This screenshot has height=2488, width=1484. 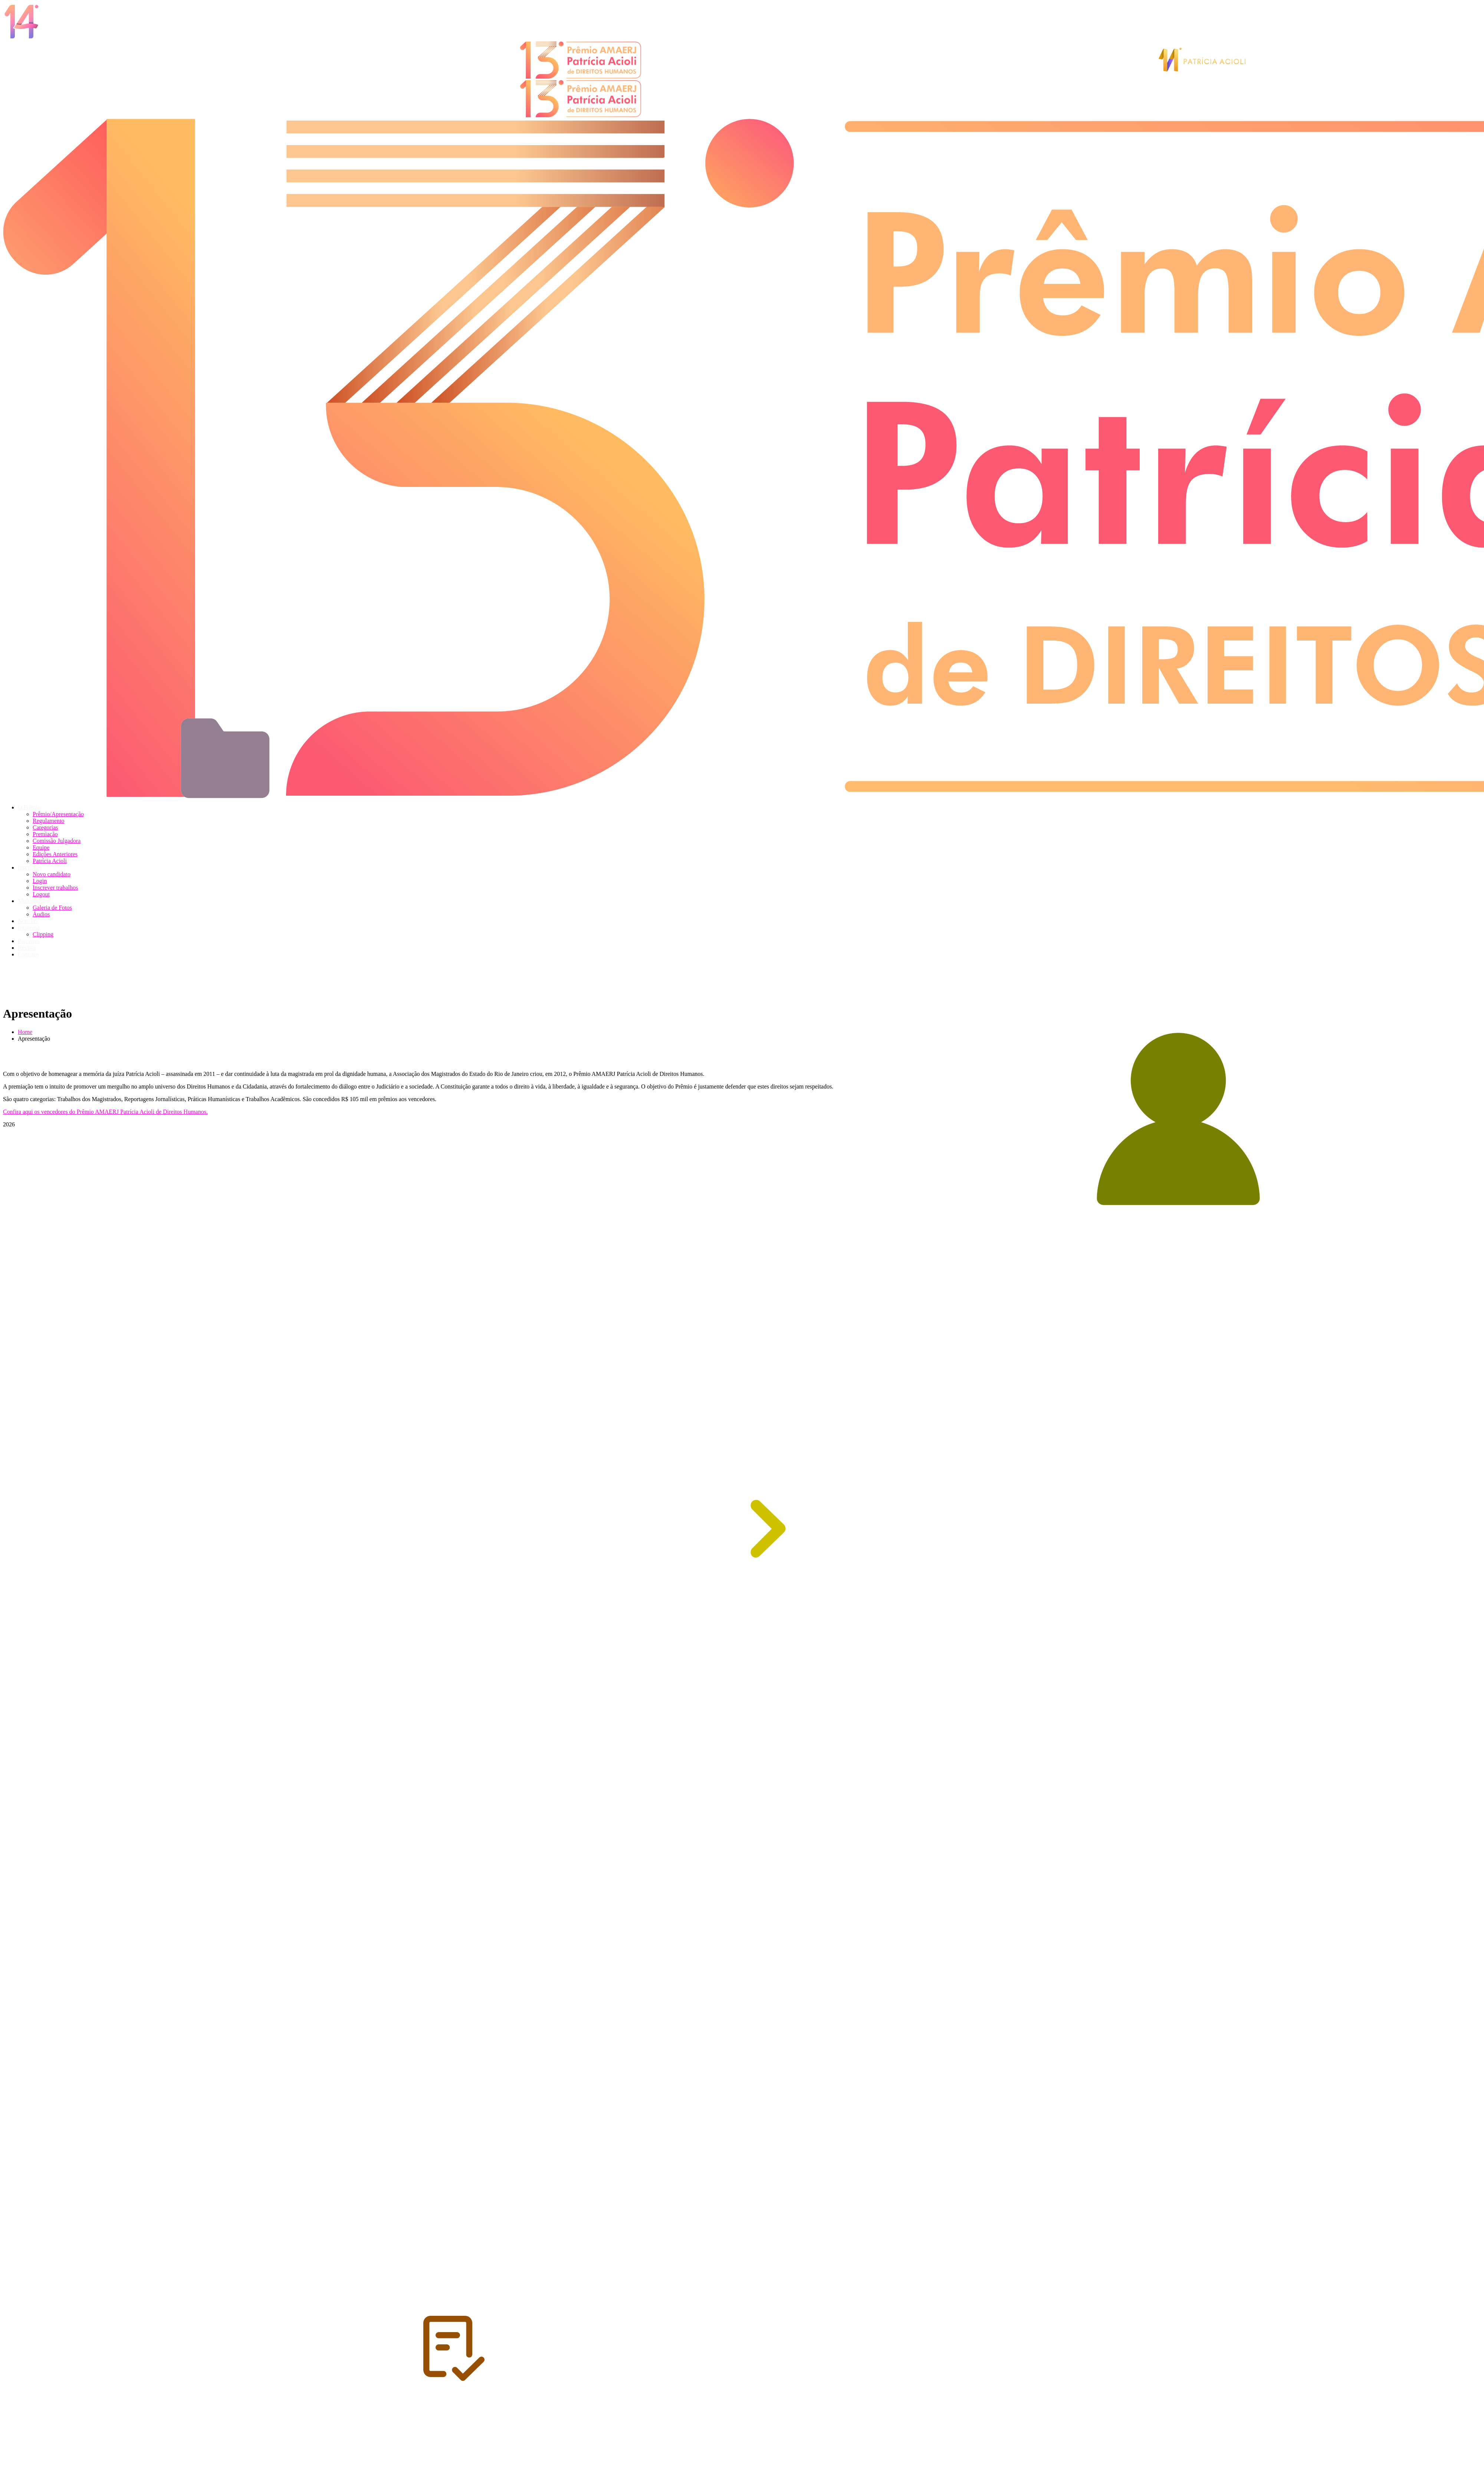 I want to click on open folder or directory, so click(x=225, y=758).